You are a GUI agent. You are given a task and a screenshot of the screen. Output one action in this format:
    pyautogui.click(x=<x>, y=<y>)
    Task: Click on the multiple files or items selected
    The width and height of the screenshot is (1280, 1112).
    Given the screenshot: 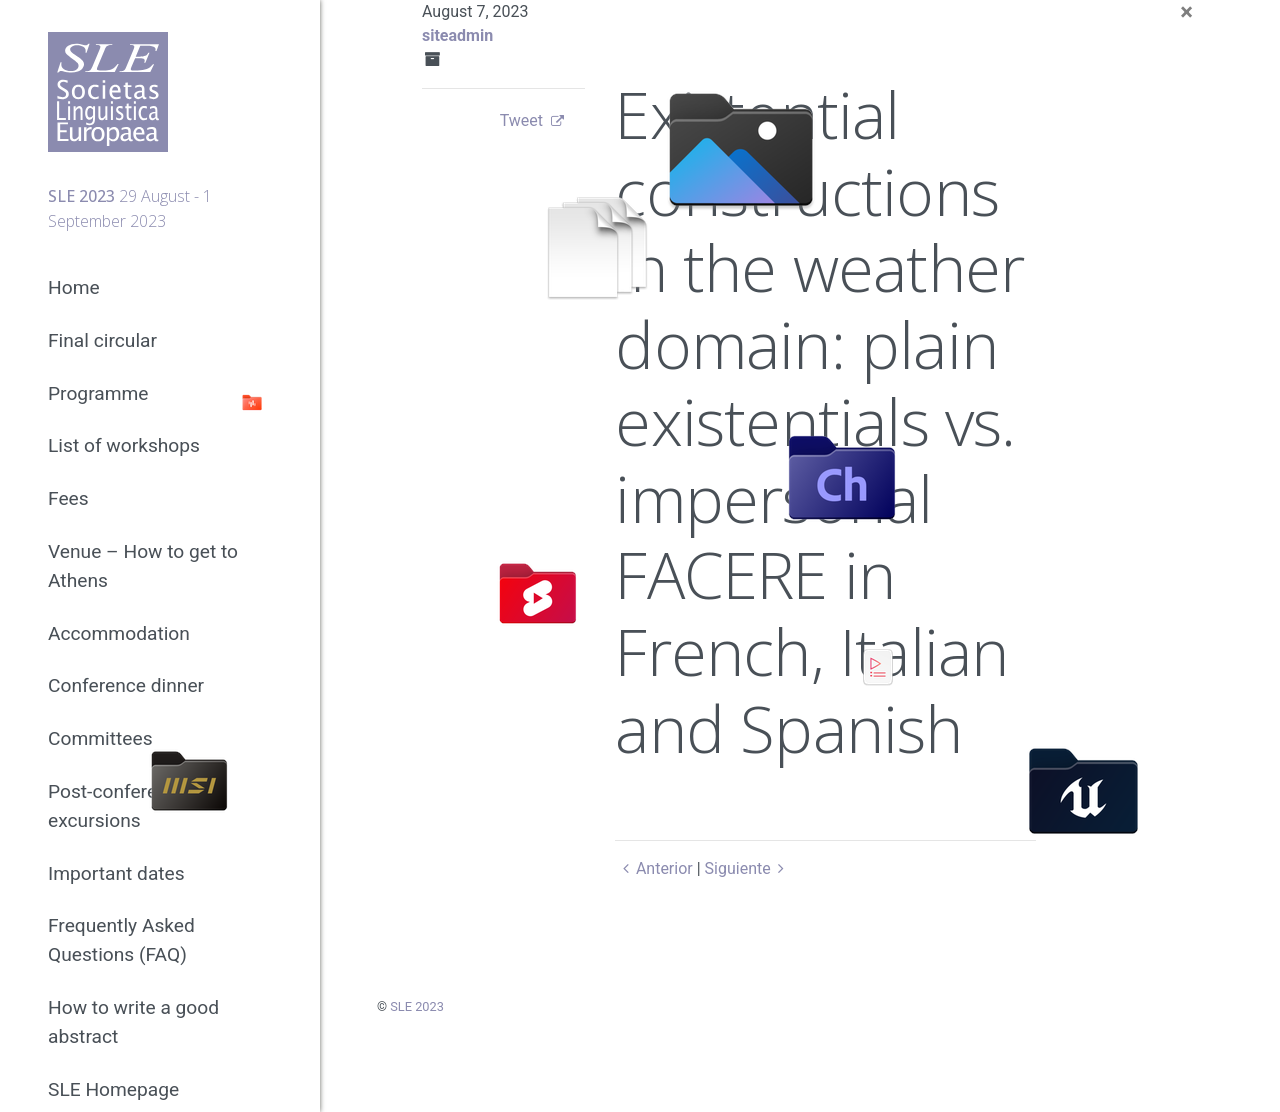 What is the action you would take?
    pyautogui.click(x=597, y=249)
    